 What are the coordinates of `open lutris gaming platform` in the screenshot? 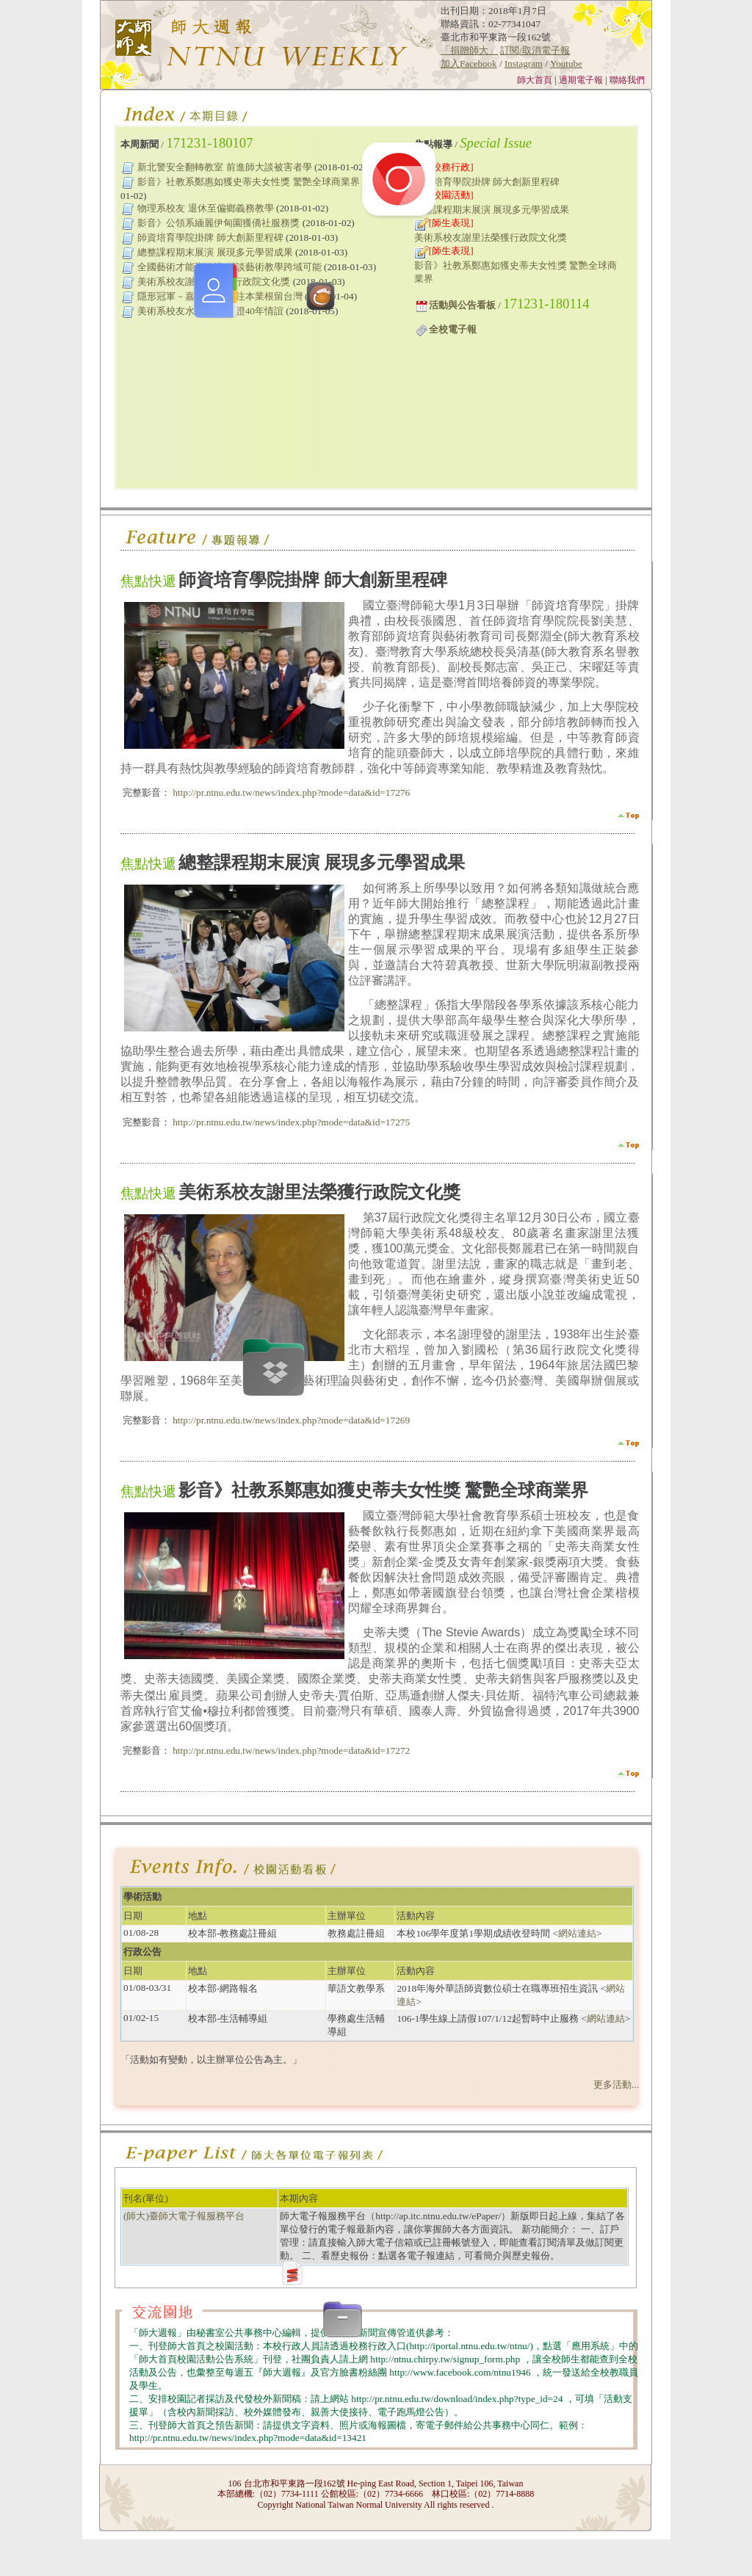 It's located at (320, 296).